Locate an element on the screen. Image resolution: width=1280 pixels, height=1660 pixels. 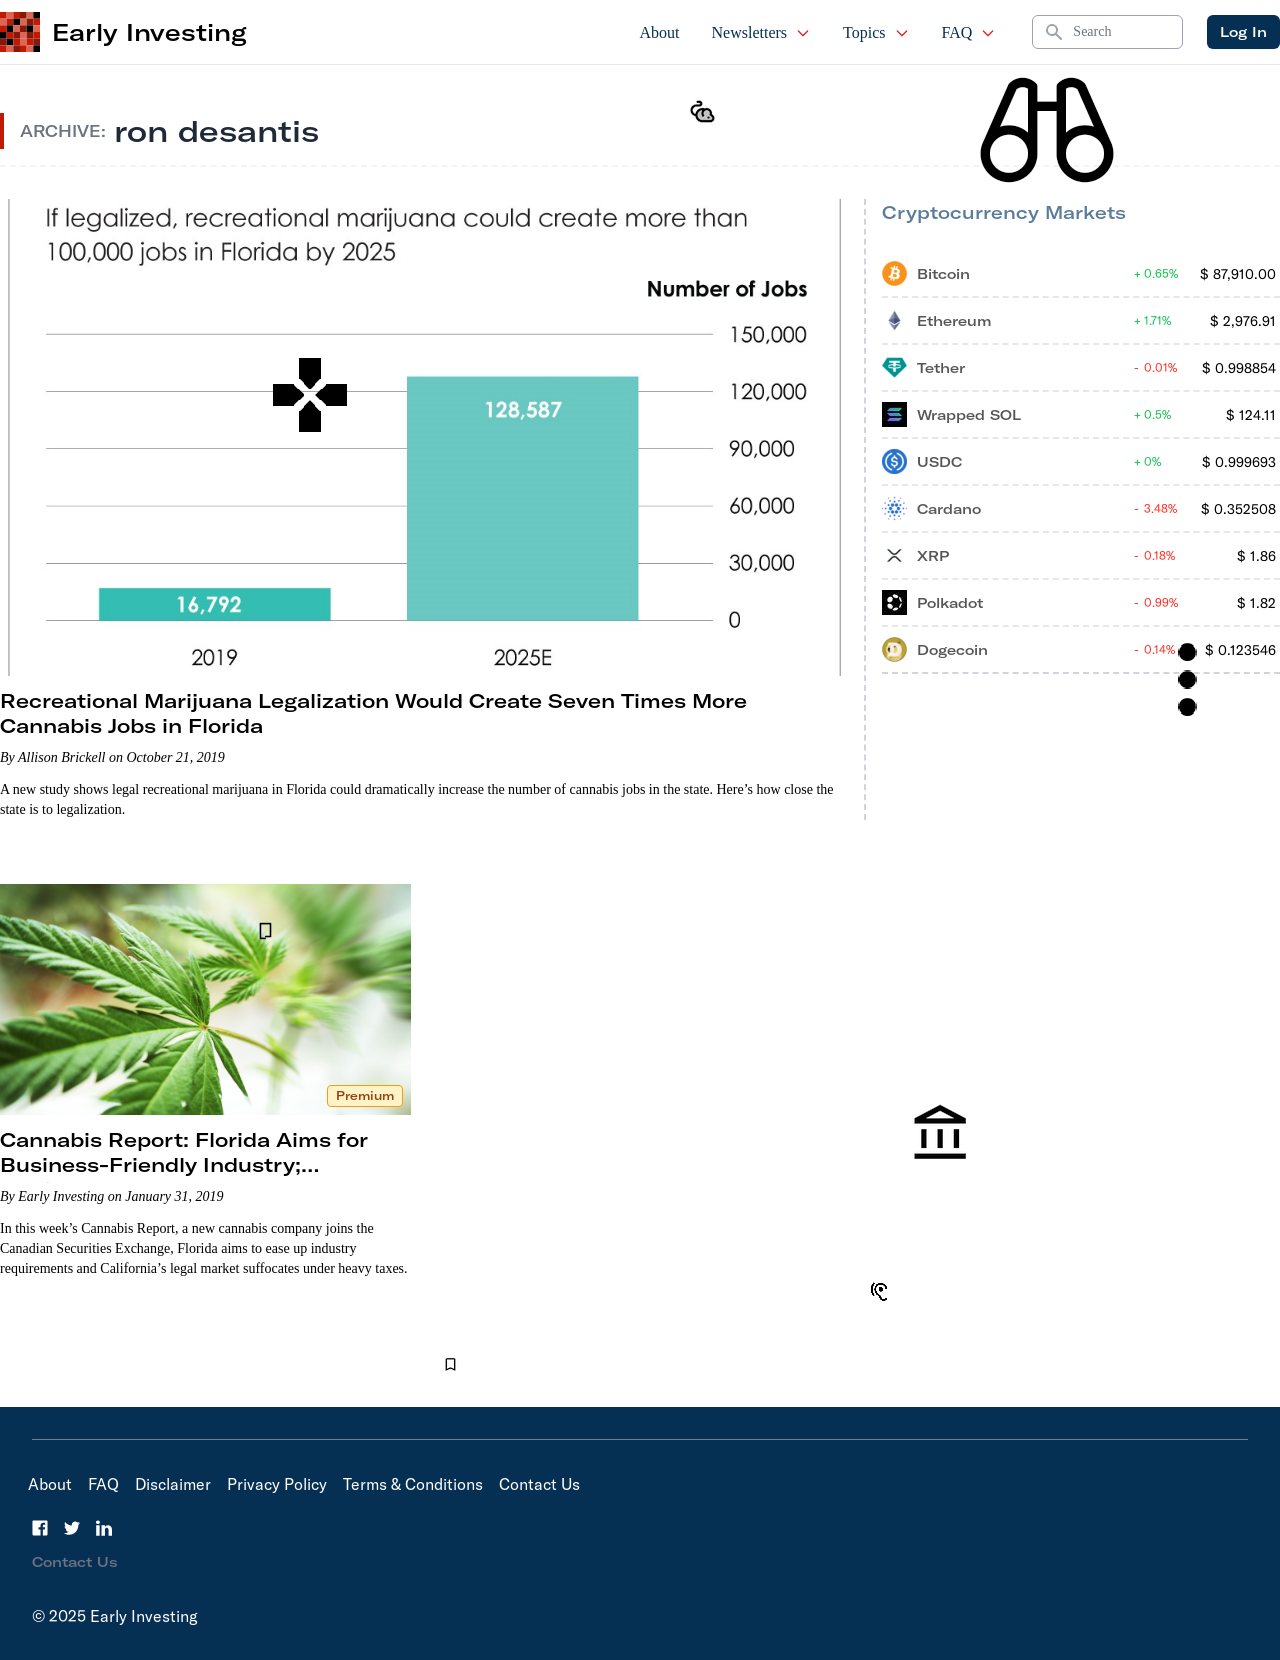
open additional options menu is located at coordinates (1187, 679).